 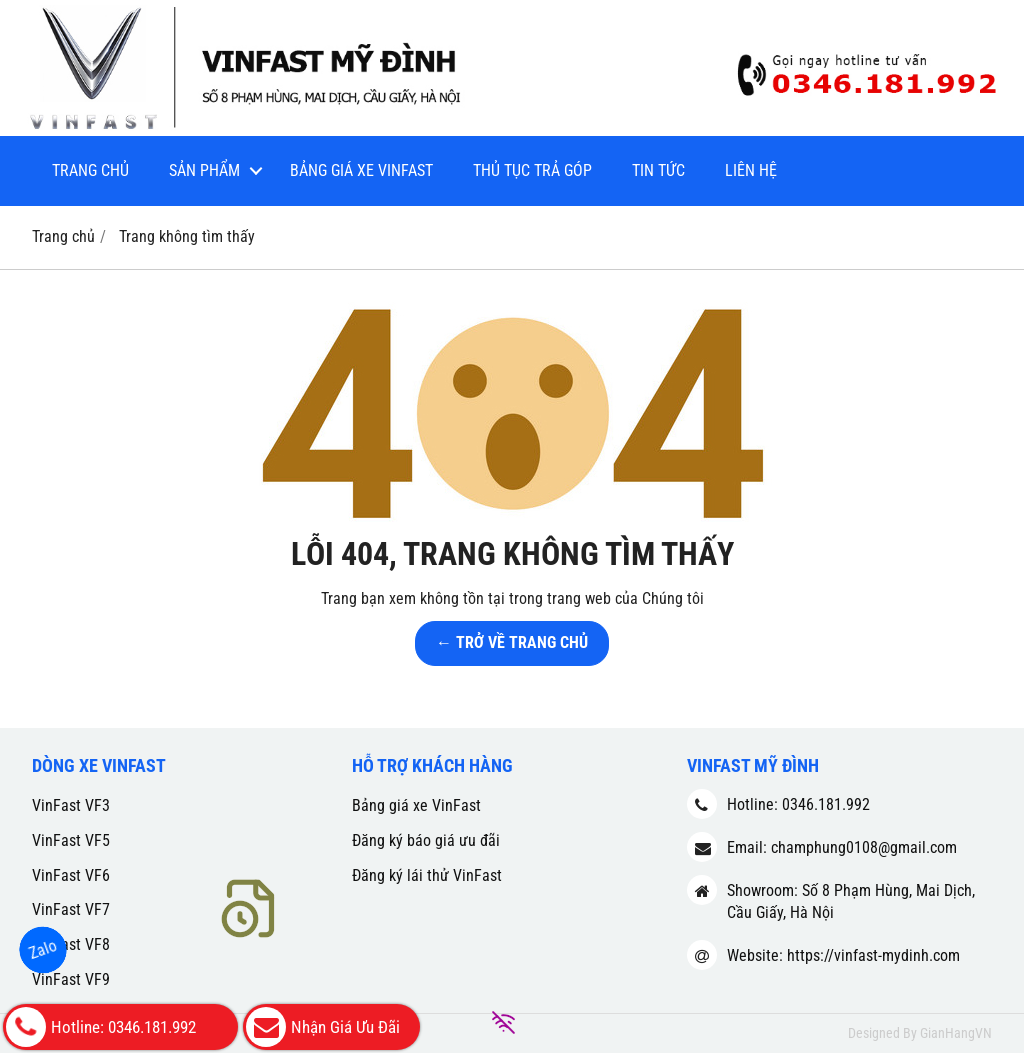 What do you see at coordinates (250, 908) in the screenshot?
I see `view file history or recent changes` at bounding box center [250, 908].